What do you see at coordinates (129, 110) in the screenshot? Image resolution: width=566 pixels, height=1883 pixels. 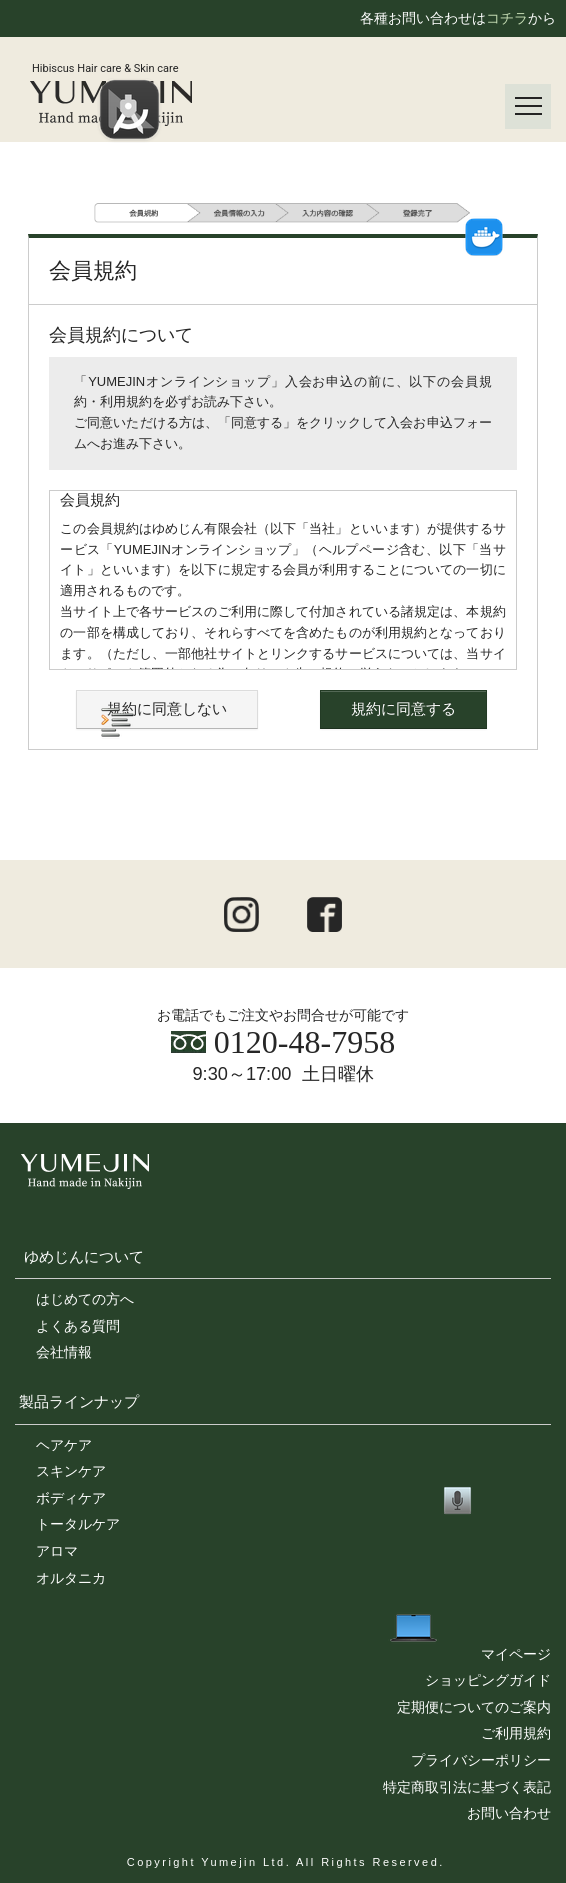 I see `open system accessories or utility applications` at bounding box center [129, 110].